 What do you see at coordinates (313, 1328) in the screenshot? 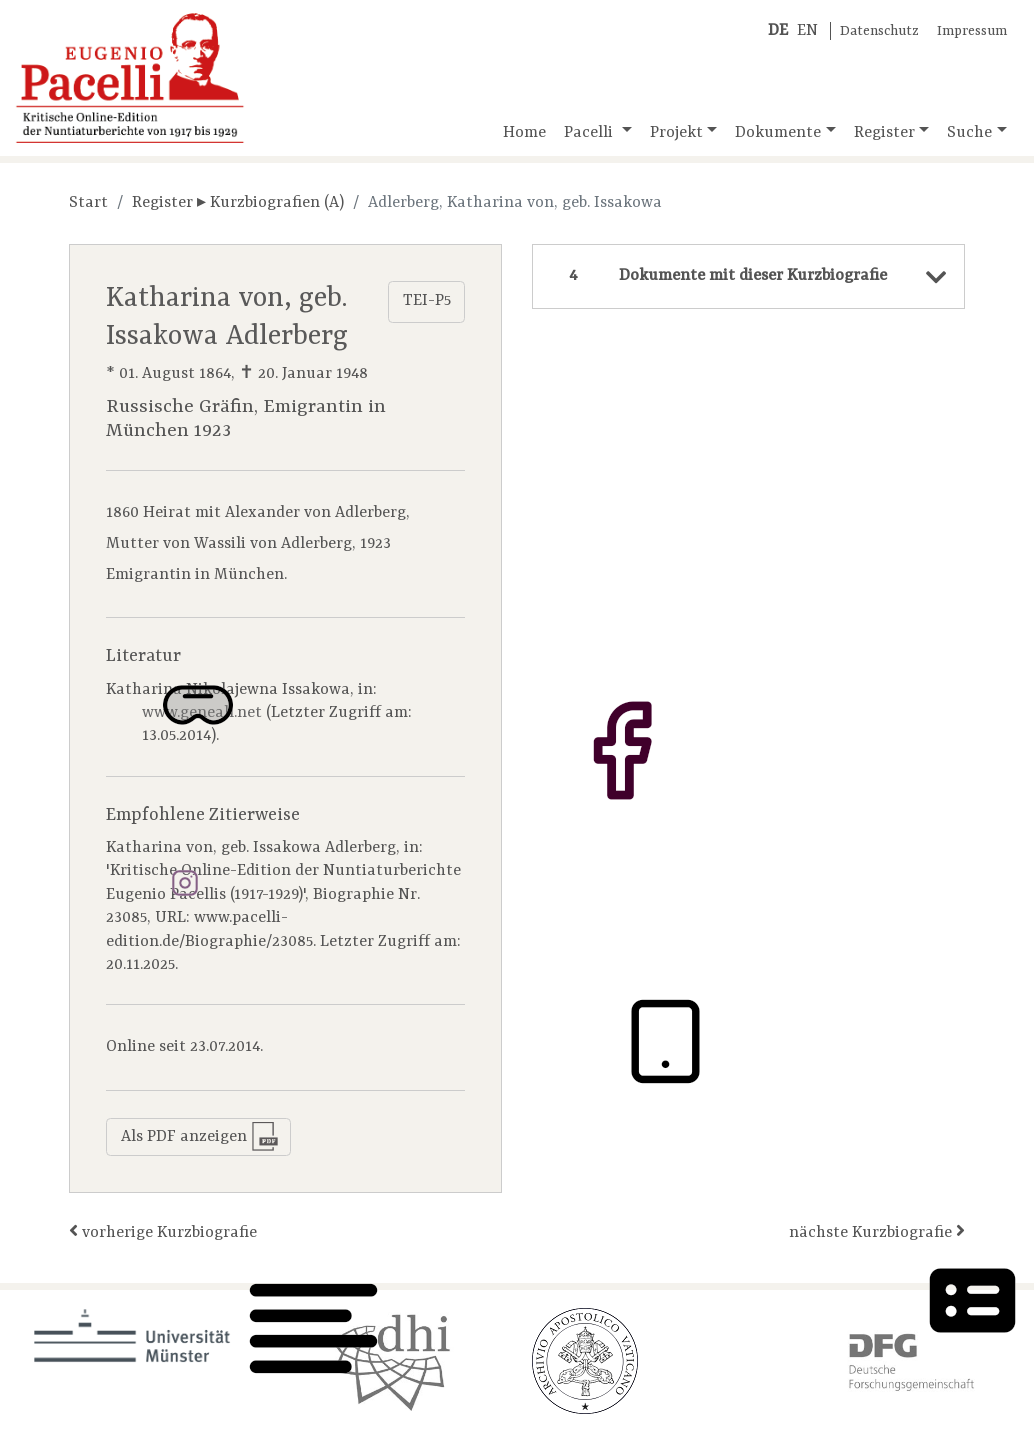
I see `align text to the left` at bounding box center [313, 1328].